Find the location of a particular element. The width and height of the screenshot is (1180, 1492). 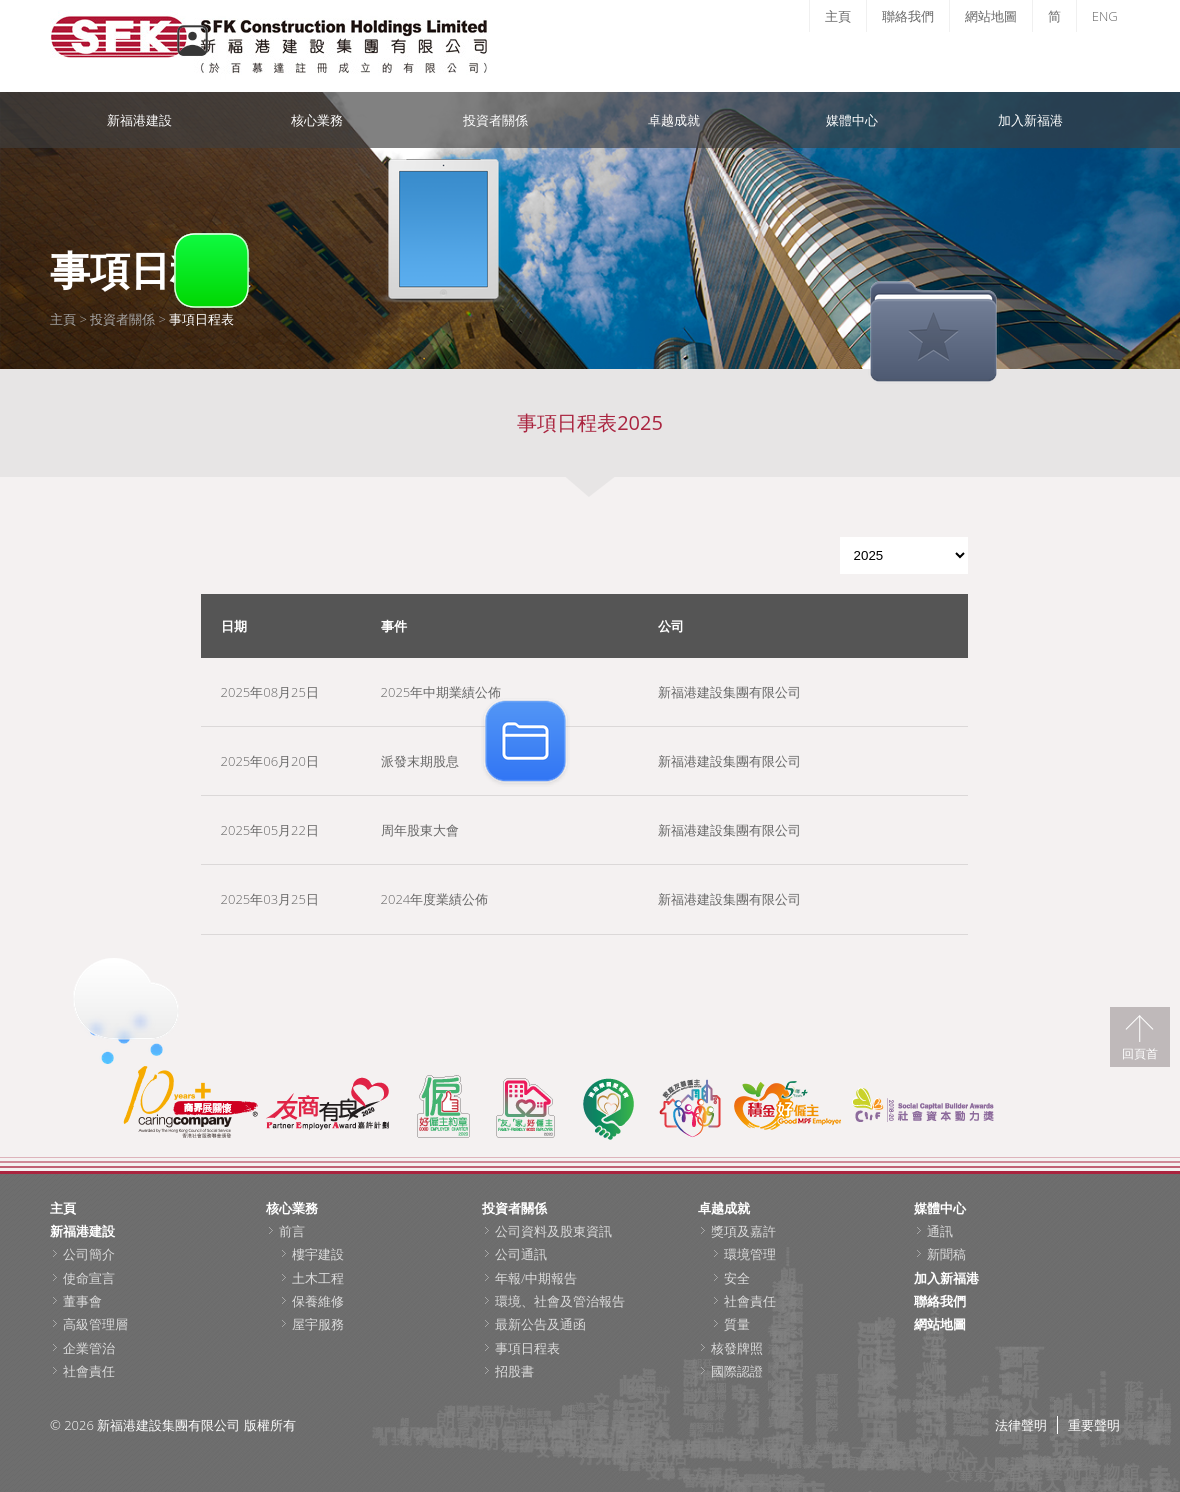

indicates a connected iPad device is located at coordinates (443, 228).